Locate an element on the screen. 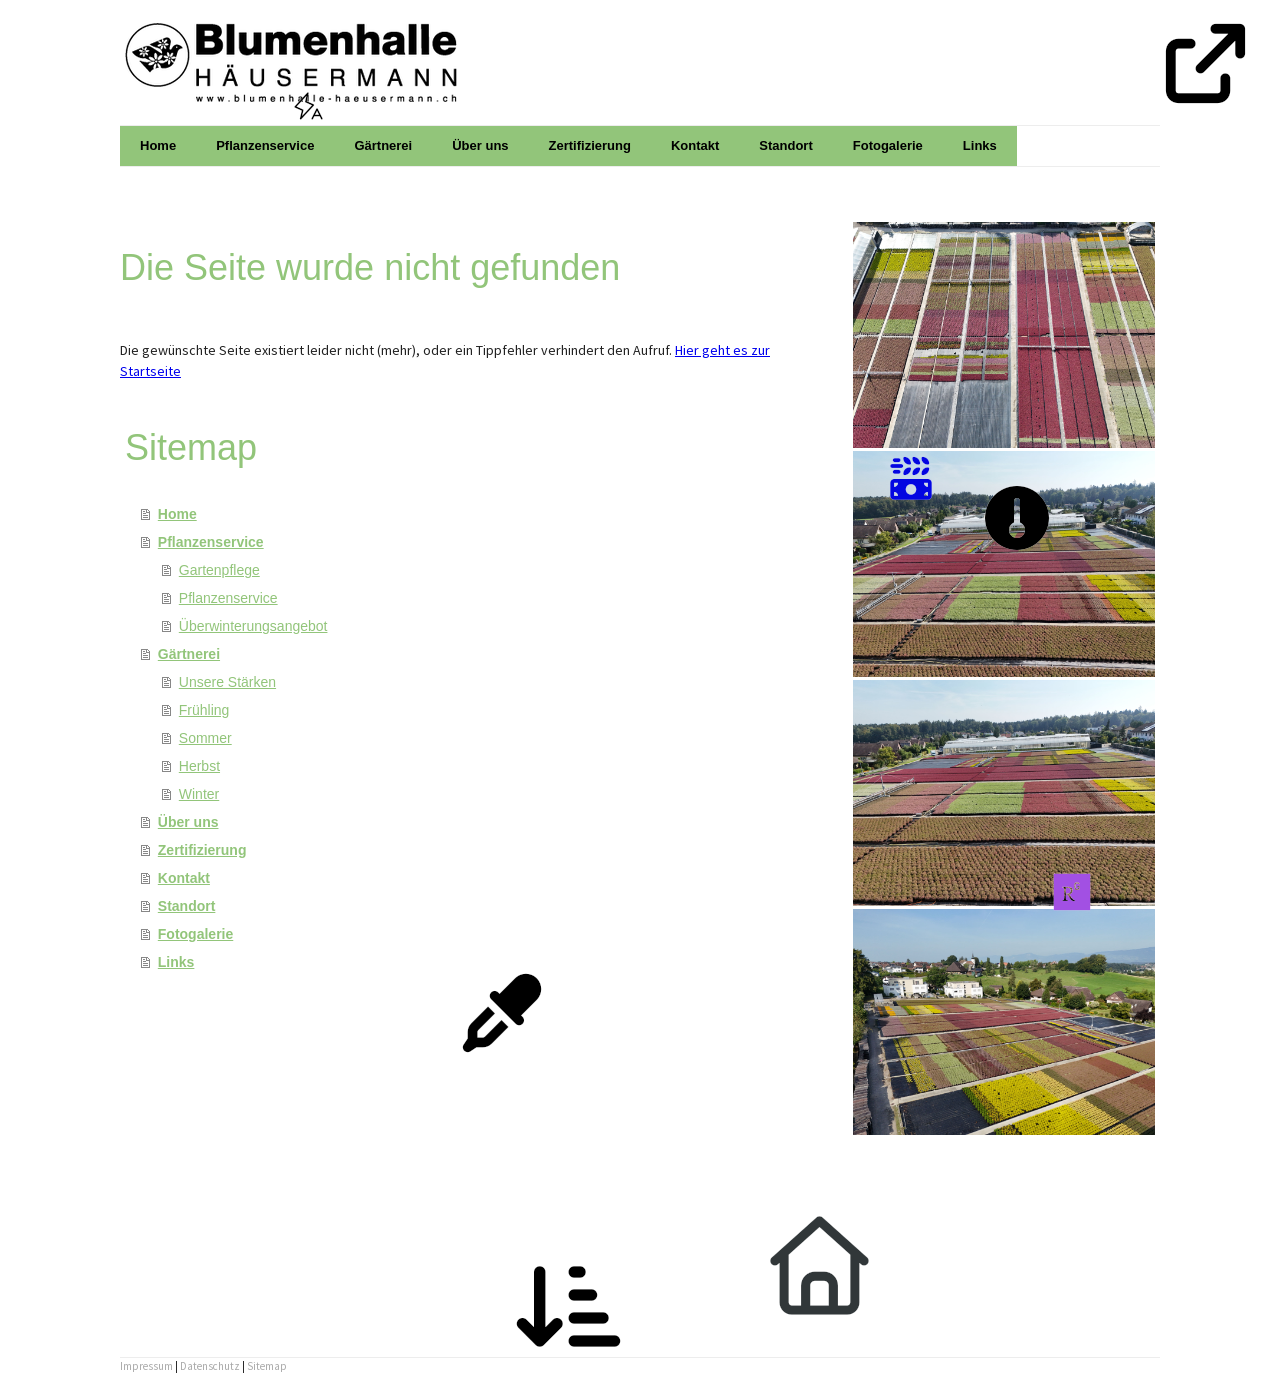 The height and width of the screenshot is (1400, 1280). enable auto-flash mode is located at coordinates (308, 107).